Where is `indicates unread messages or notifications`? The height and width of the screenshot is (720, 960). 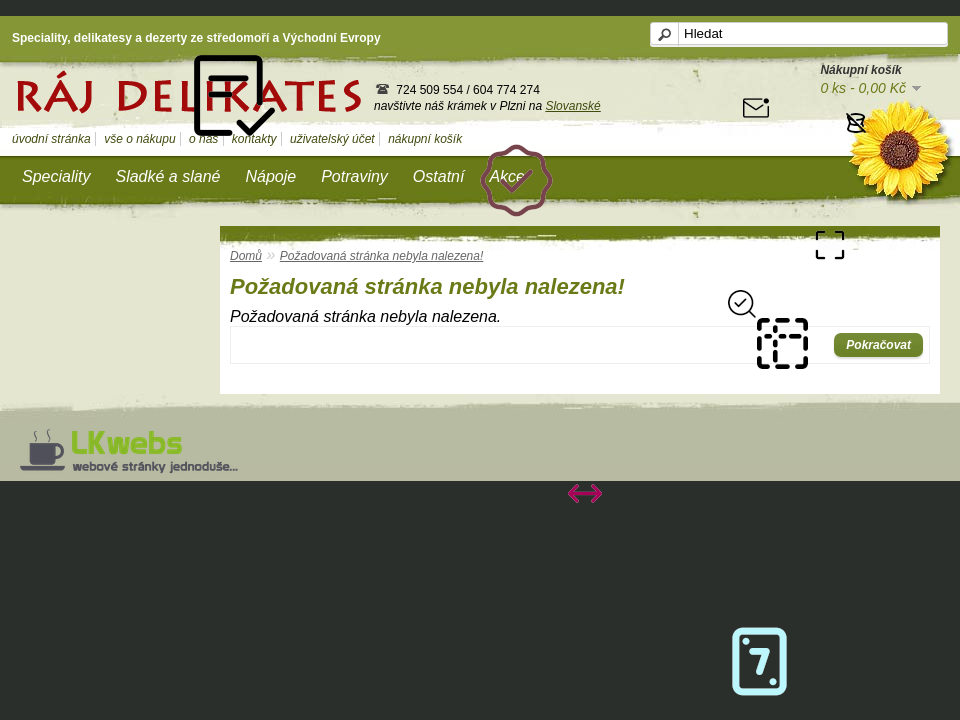 indicates unread messages or notifications is located at coordinates (756, 108).